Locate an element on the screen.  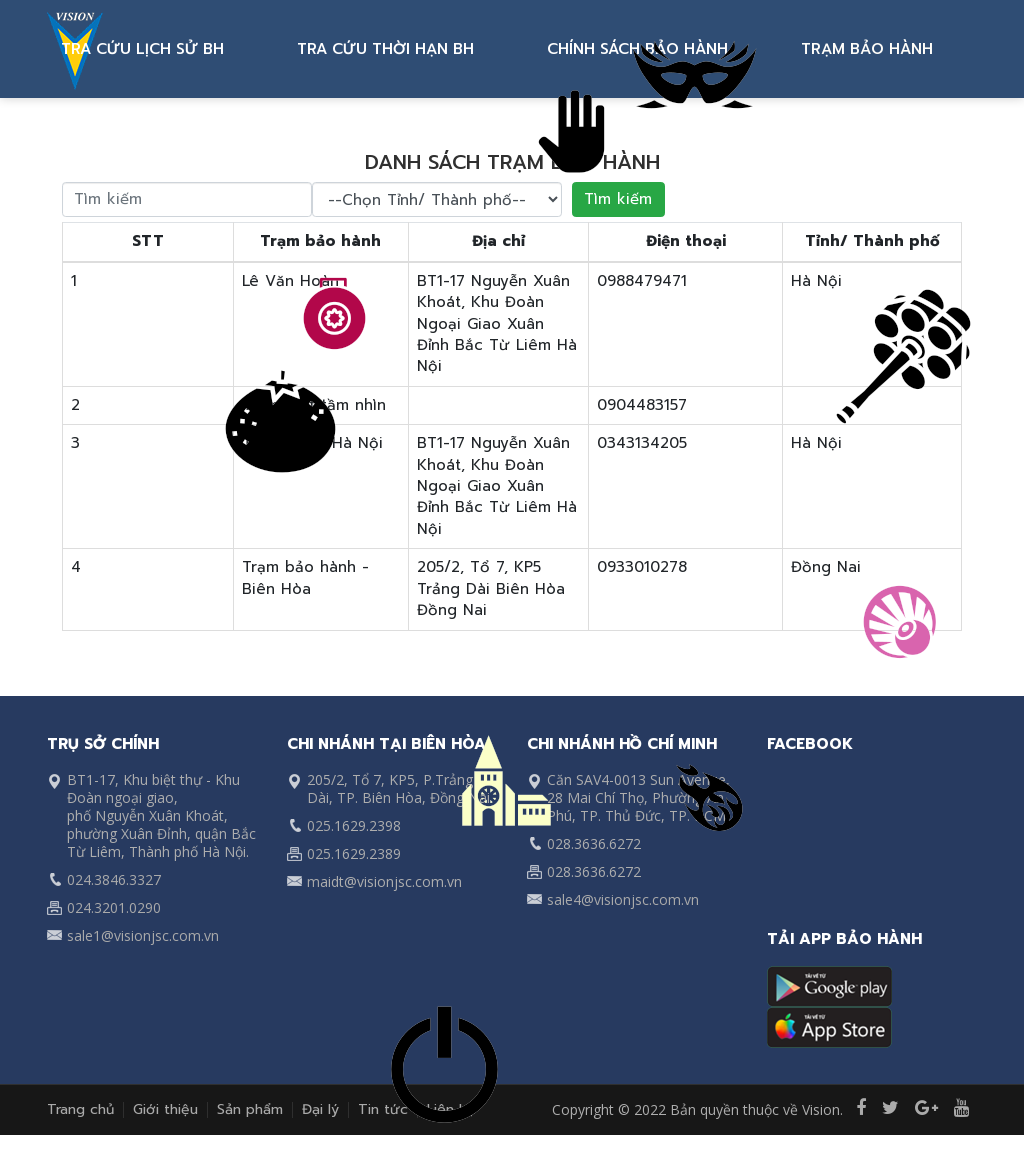
access masquerade or costume party event is located at coordinates (694, 74).